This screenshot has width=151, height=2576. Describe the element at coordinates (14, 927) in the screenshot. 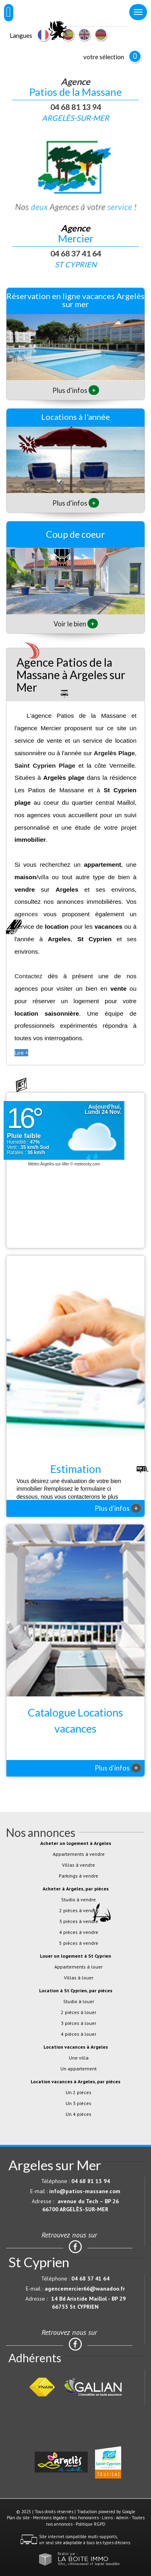

I see `wood beam resource or building material` at that location.